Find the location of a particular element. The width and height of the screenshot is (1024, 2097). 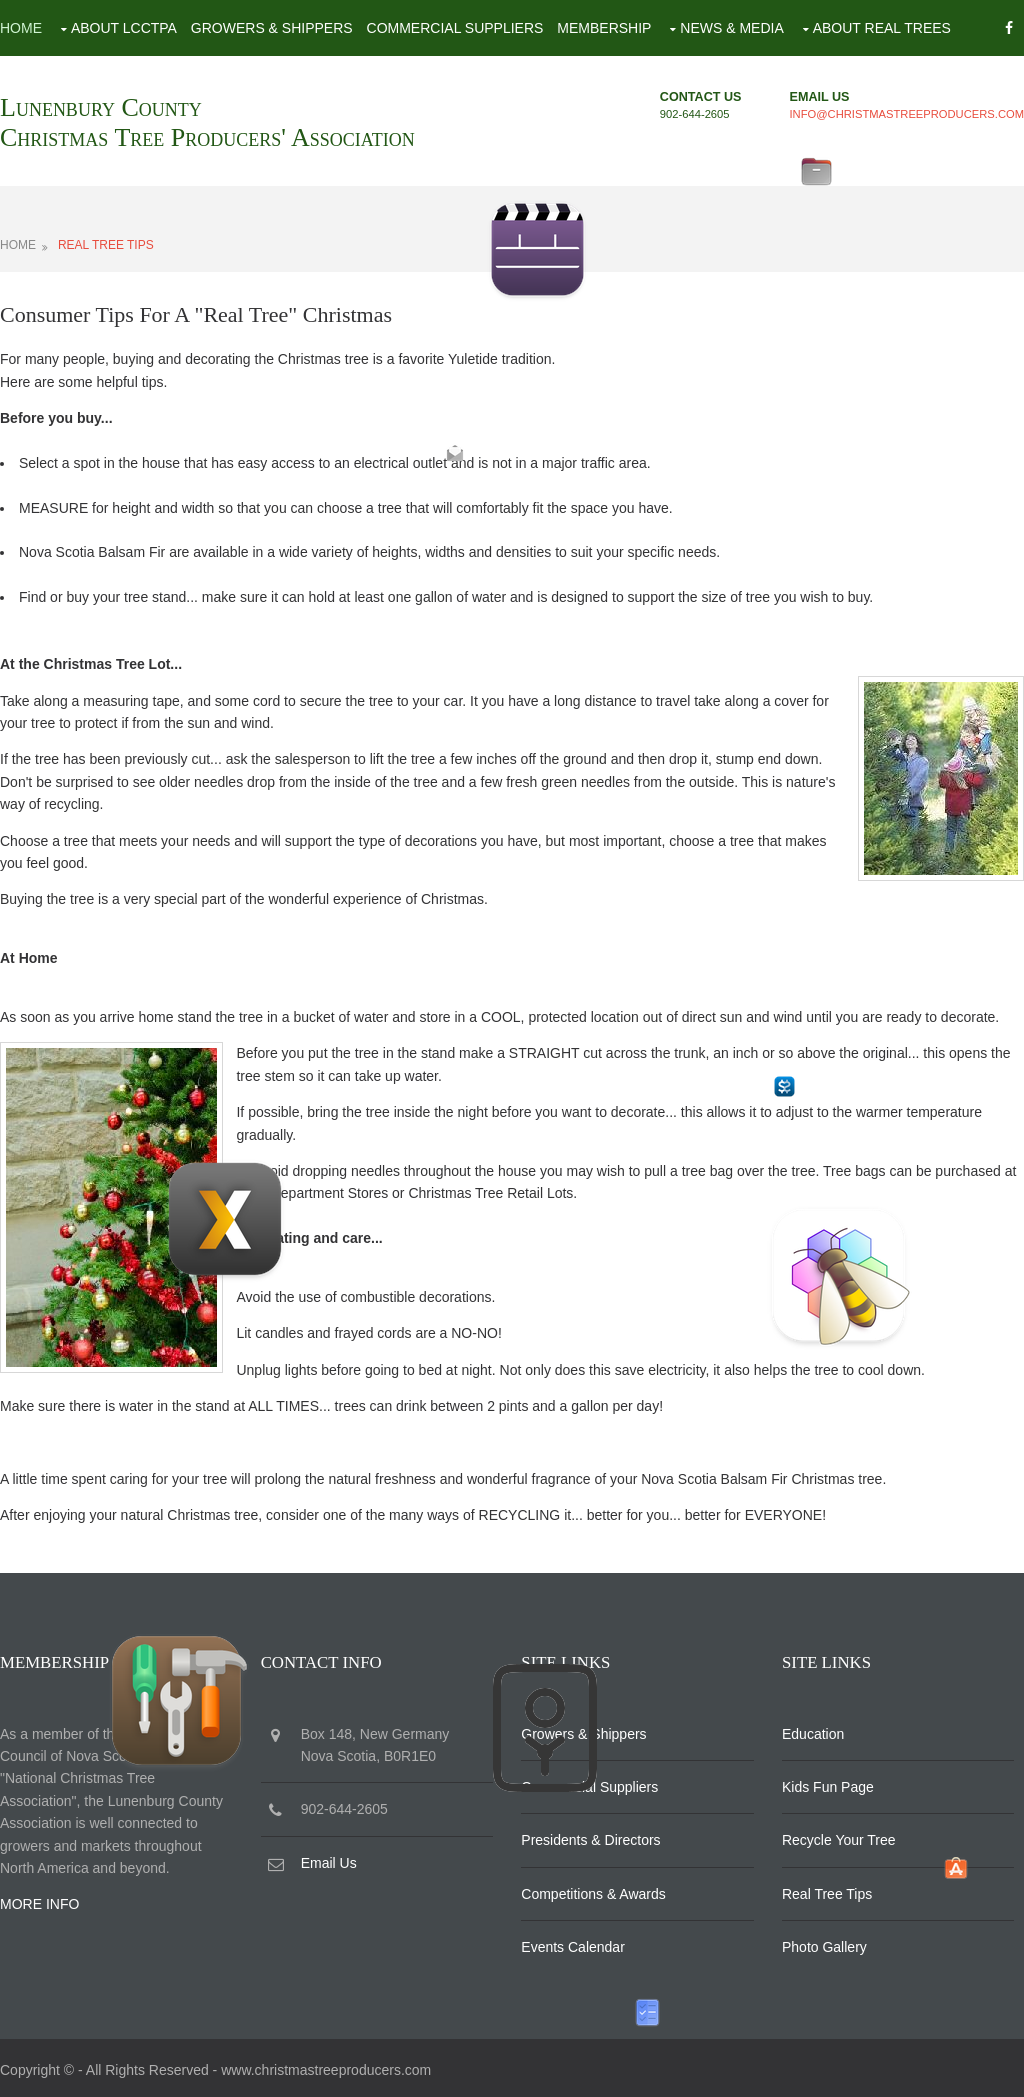

open pitivi video editor is located at coordinates (537, 249).